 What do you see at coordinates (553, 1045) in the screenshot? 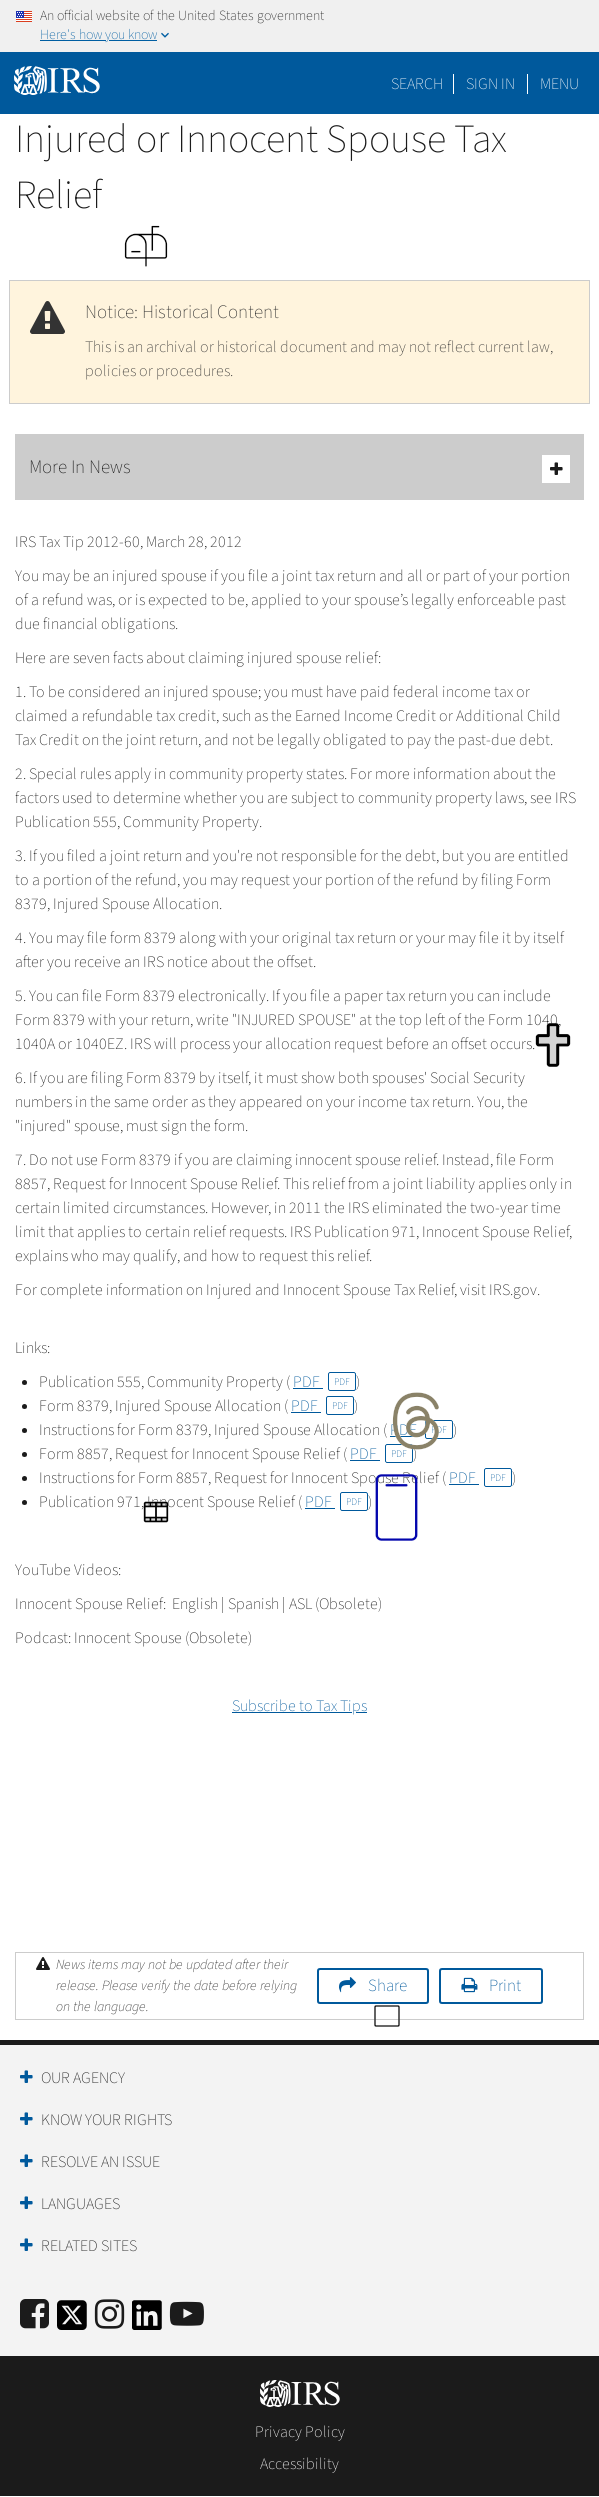
I see `indicates a religious or faith-based feature` at bounding box center [553, 1045].